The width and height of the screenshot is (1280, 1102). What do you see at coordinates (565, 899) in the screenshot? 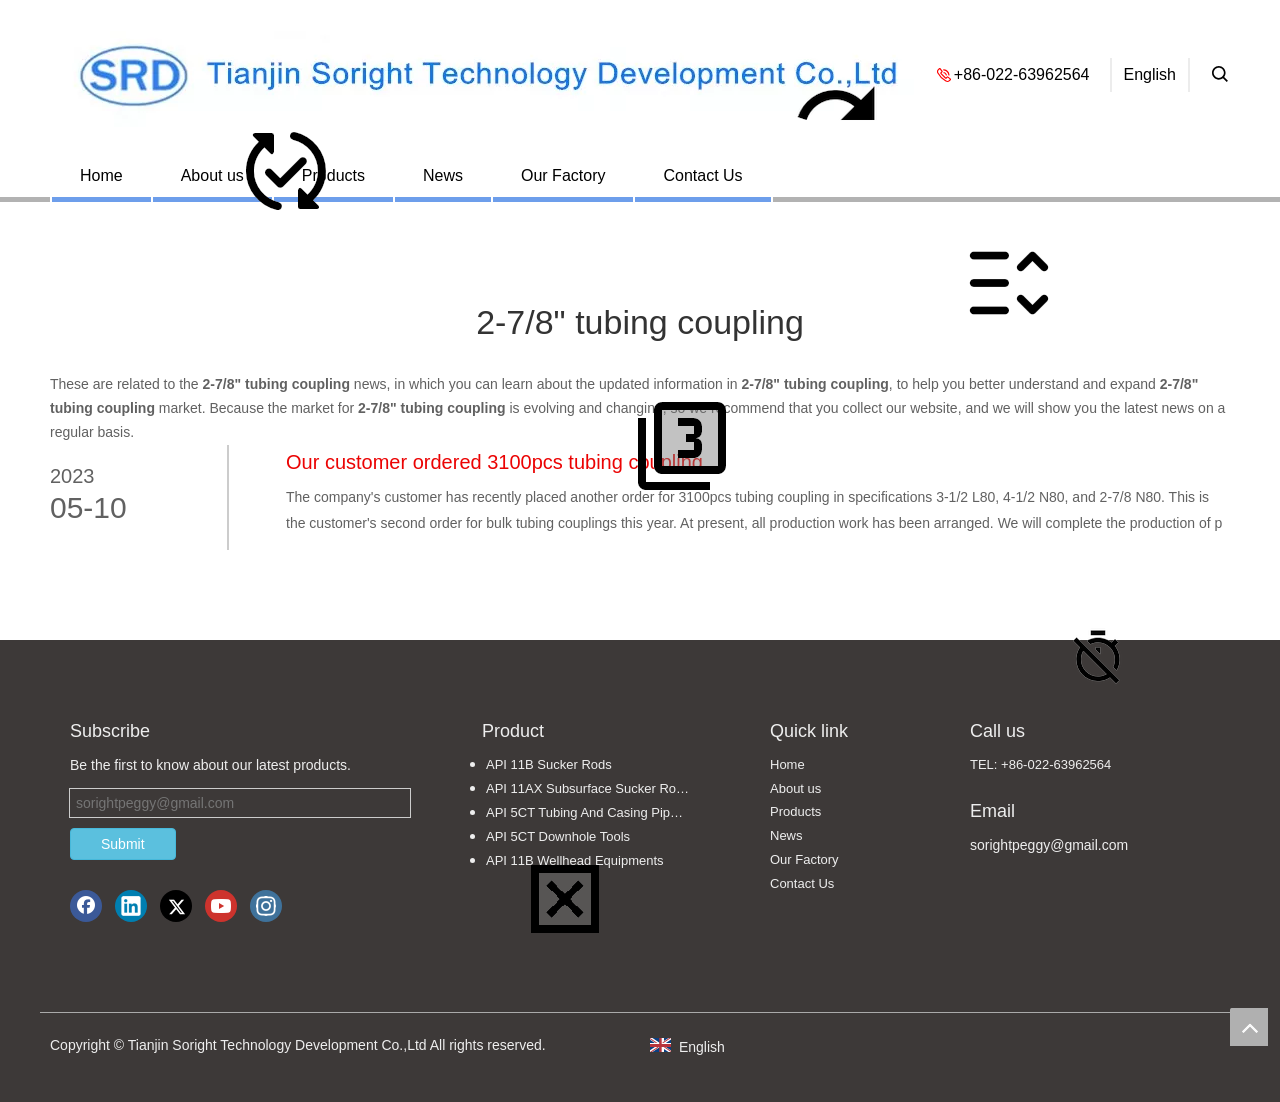
I see `indicates a disabled or unavailable feature` at bounding box center [565, 899].